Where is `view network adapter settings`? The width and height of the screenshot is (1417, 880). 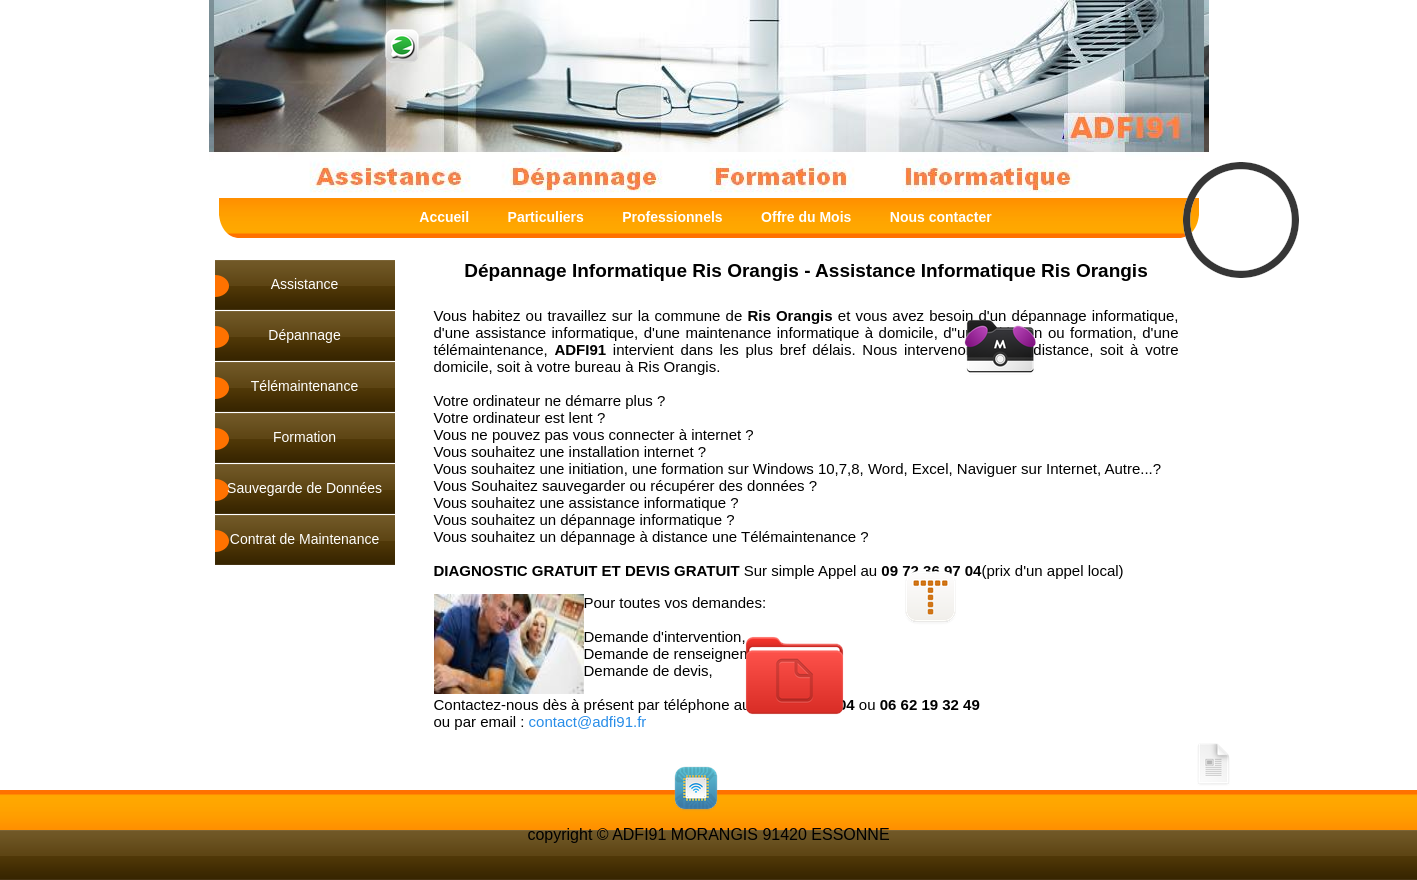 view network adapter settings is located at coordinates (696, 788).